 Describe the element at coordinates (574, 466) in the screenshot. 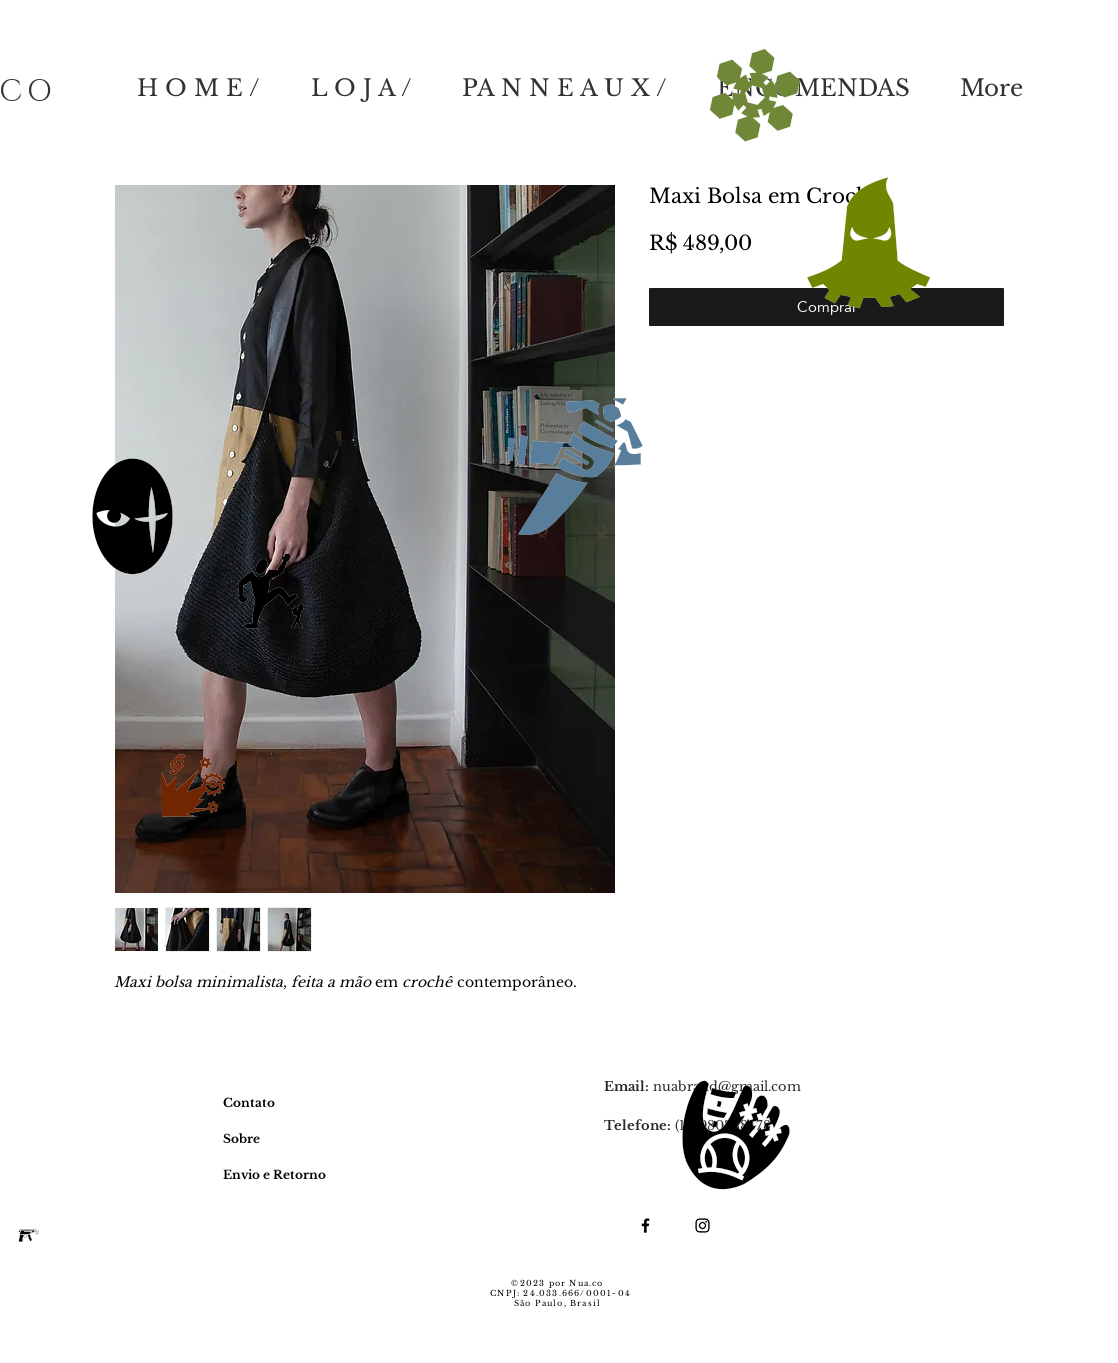

I see `equip or unsheathe a weapon` at that location.